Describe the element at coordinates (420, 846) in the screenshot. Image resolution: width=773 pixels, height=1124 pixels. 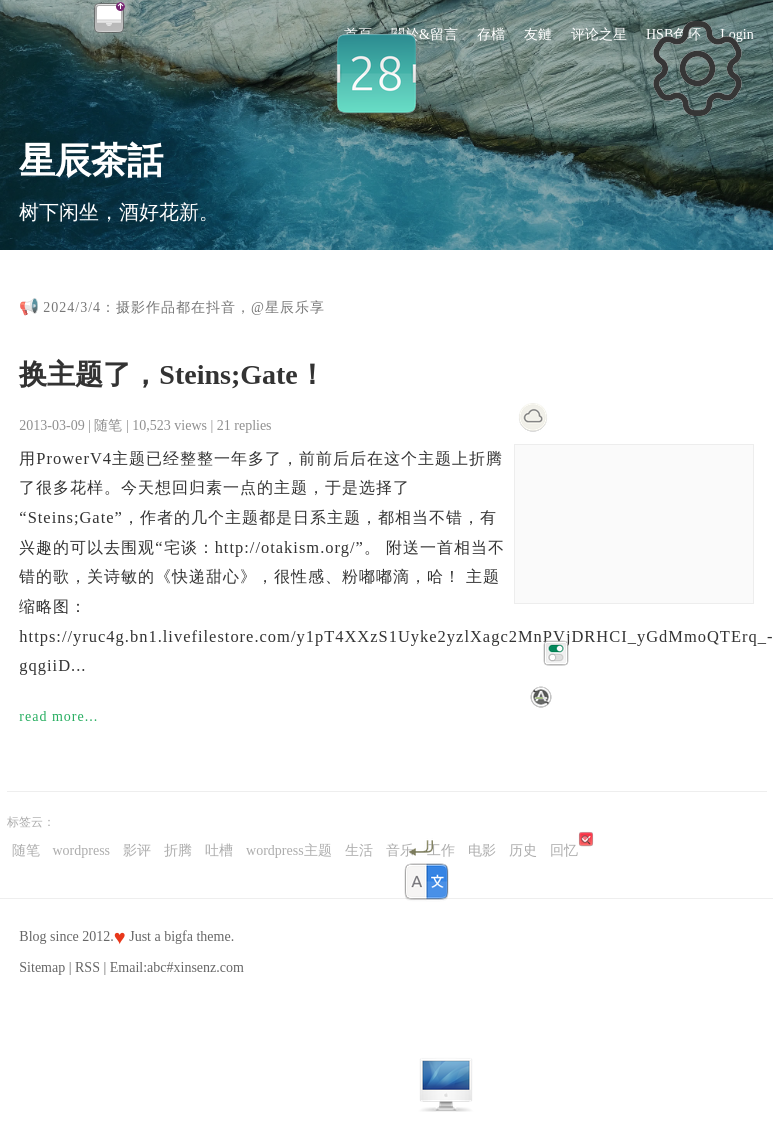
I see `reply to all recipients of an email` at that location.